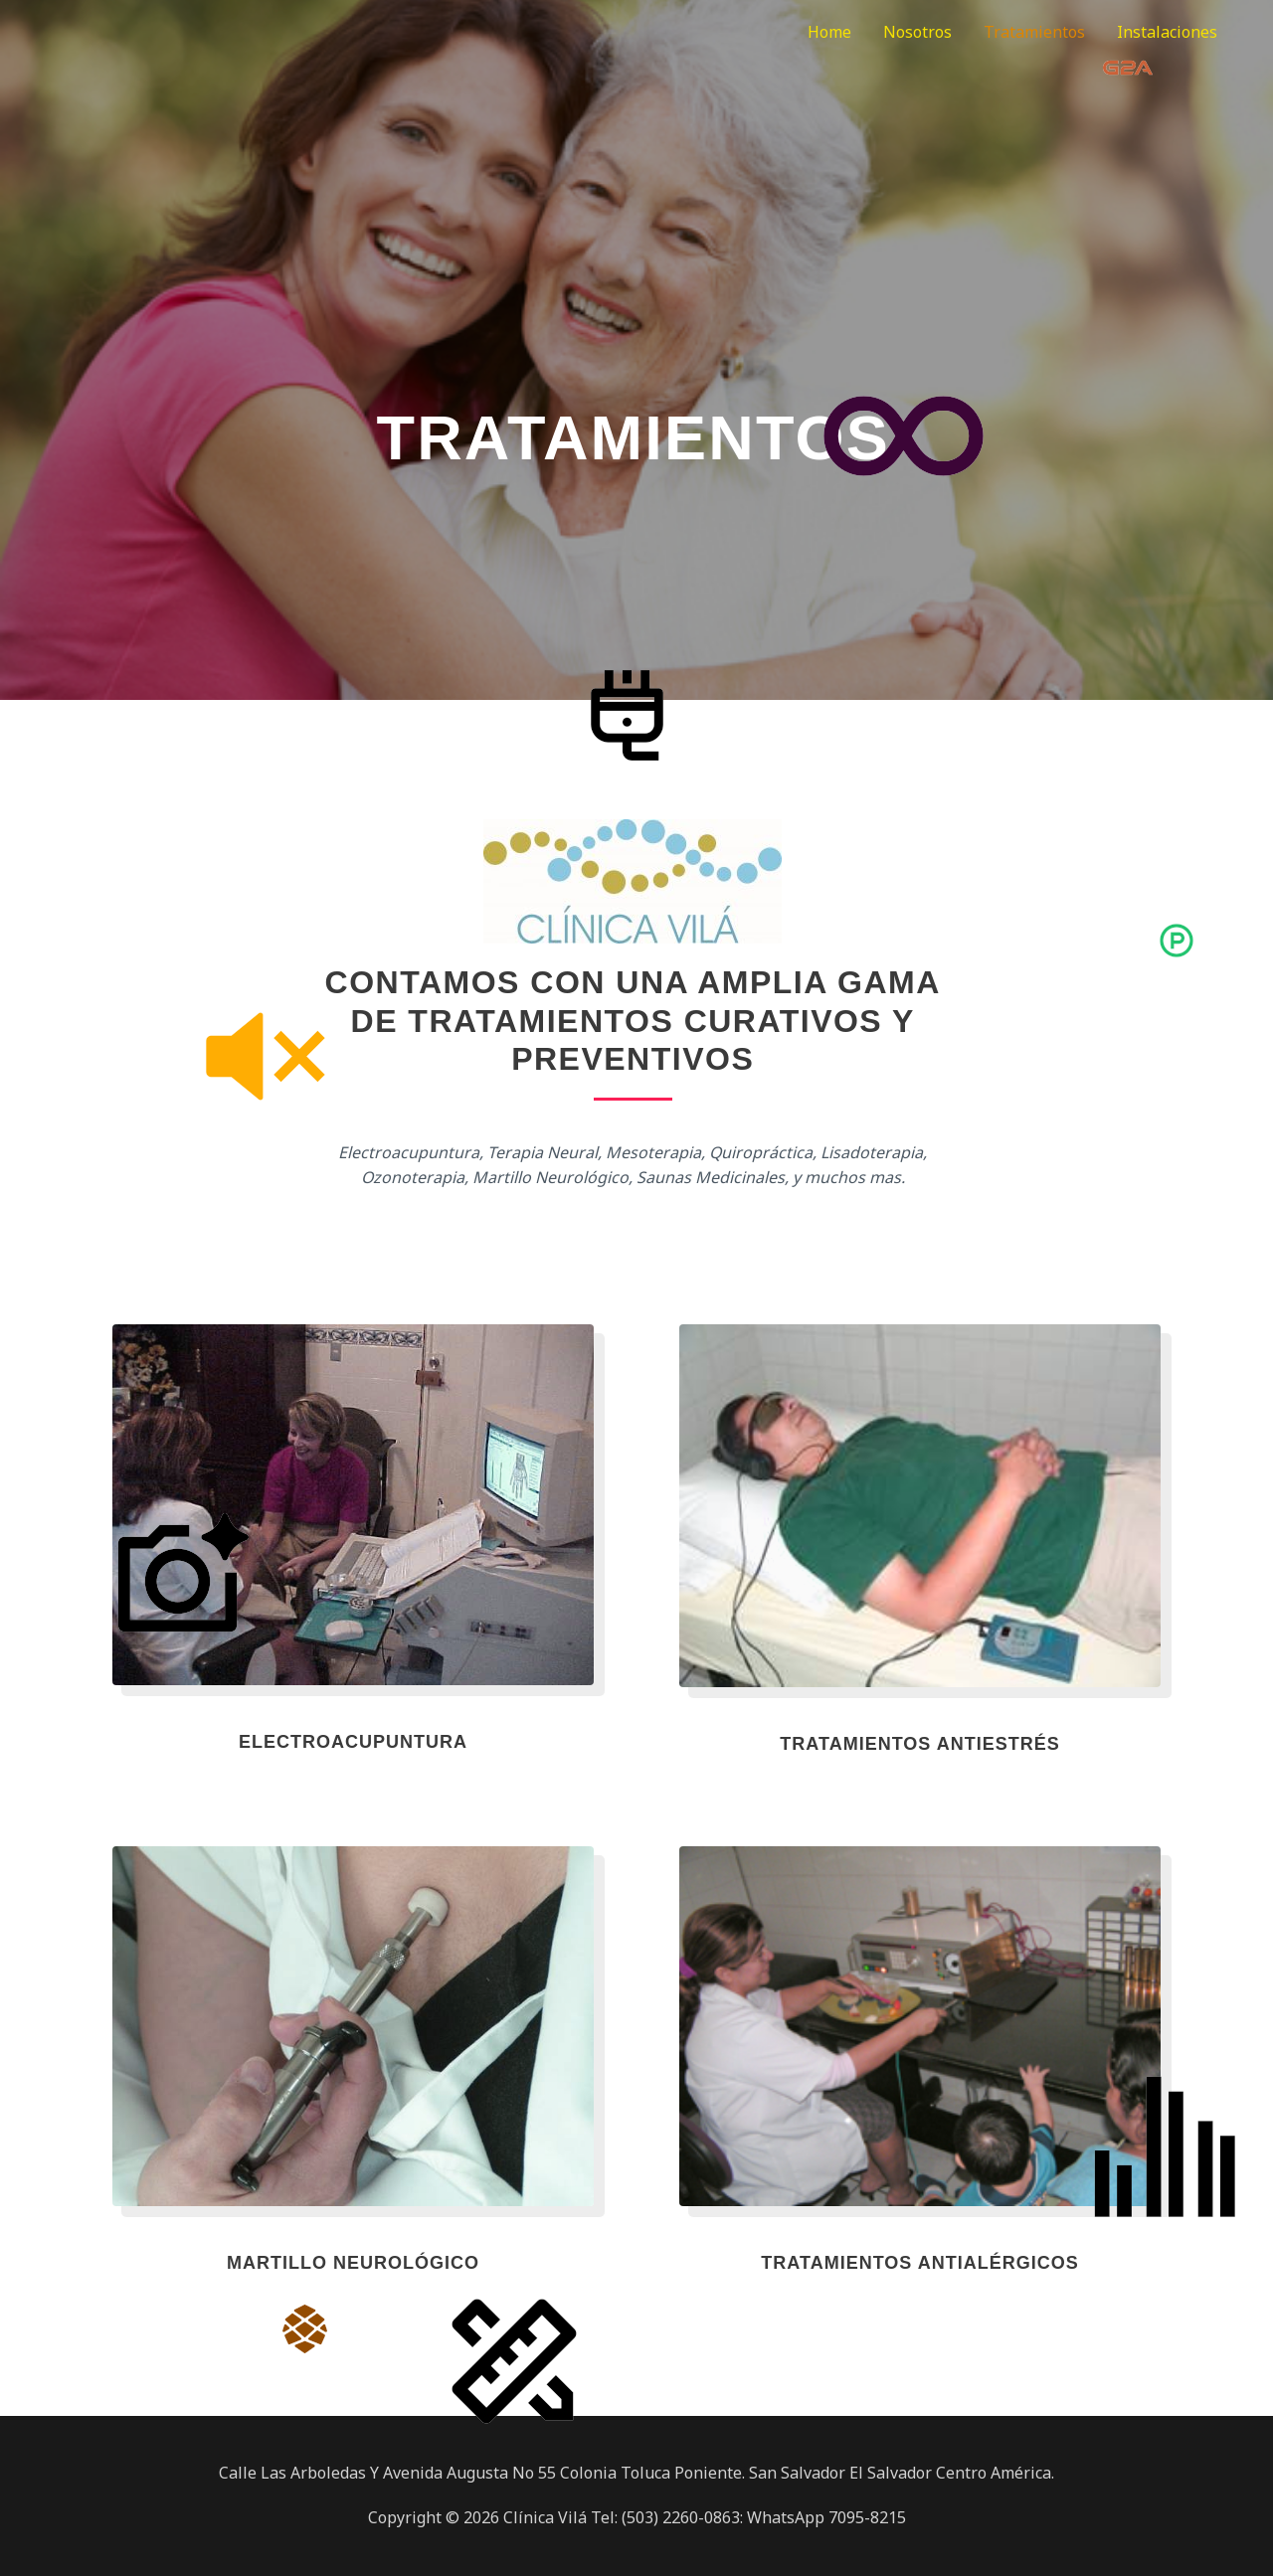  Describe the element at coordinates (1177, 941) in the screenshot. I see `visit Product Hunt website` at that location.